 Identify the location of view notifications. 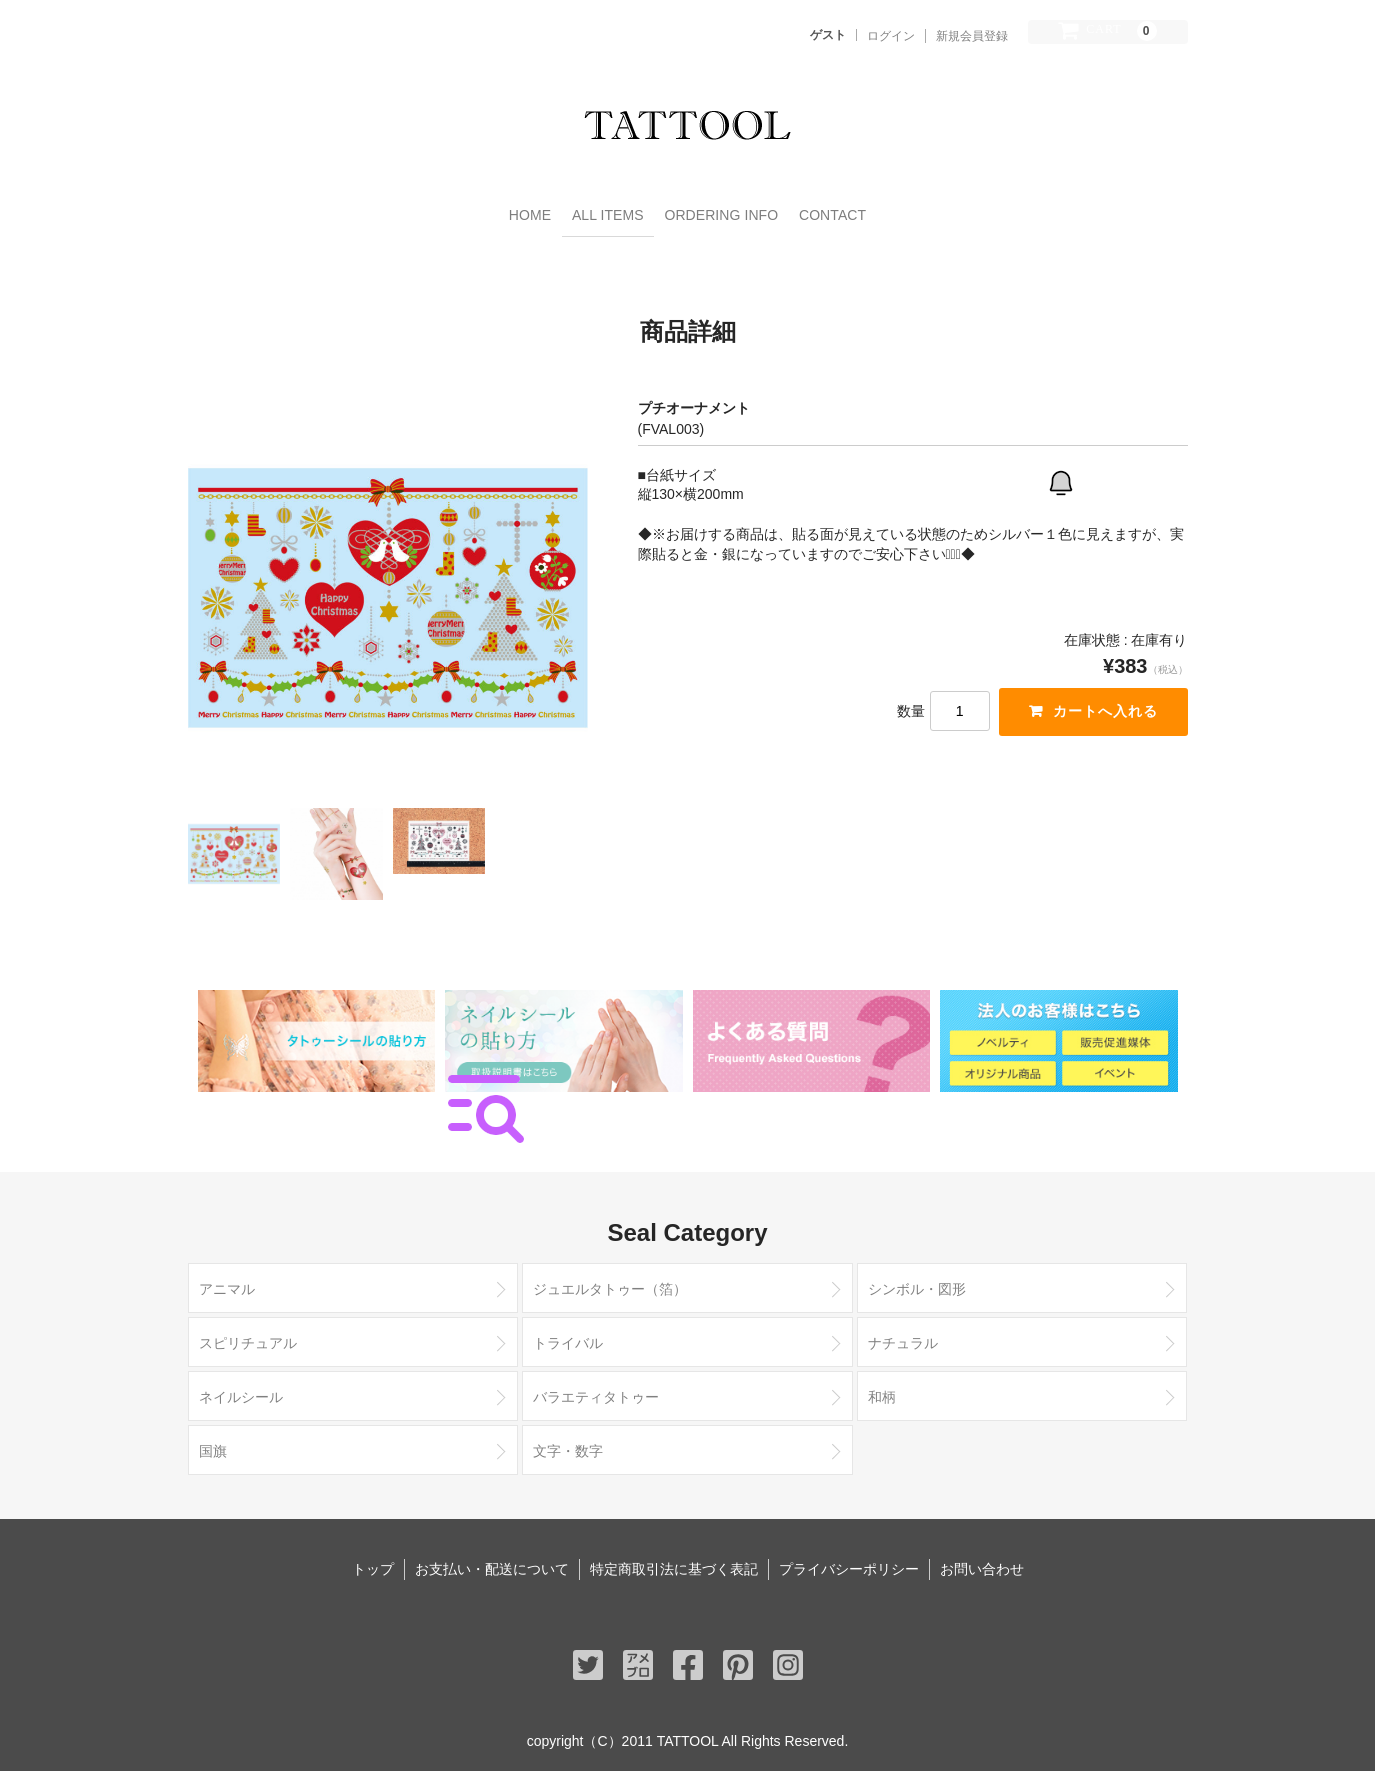
(1061, 483).